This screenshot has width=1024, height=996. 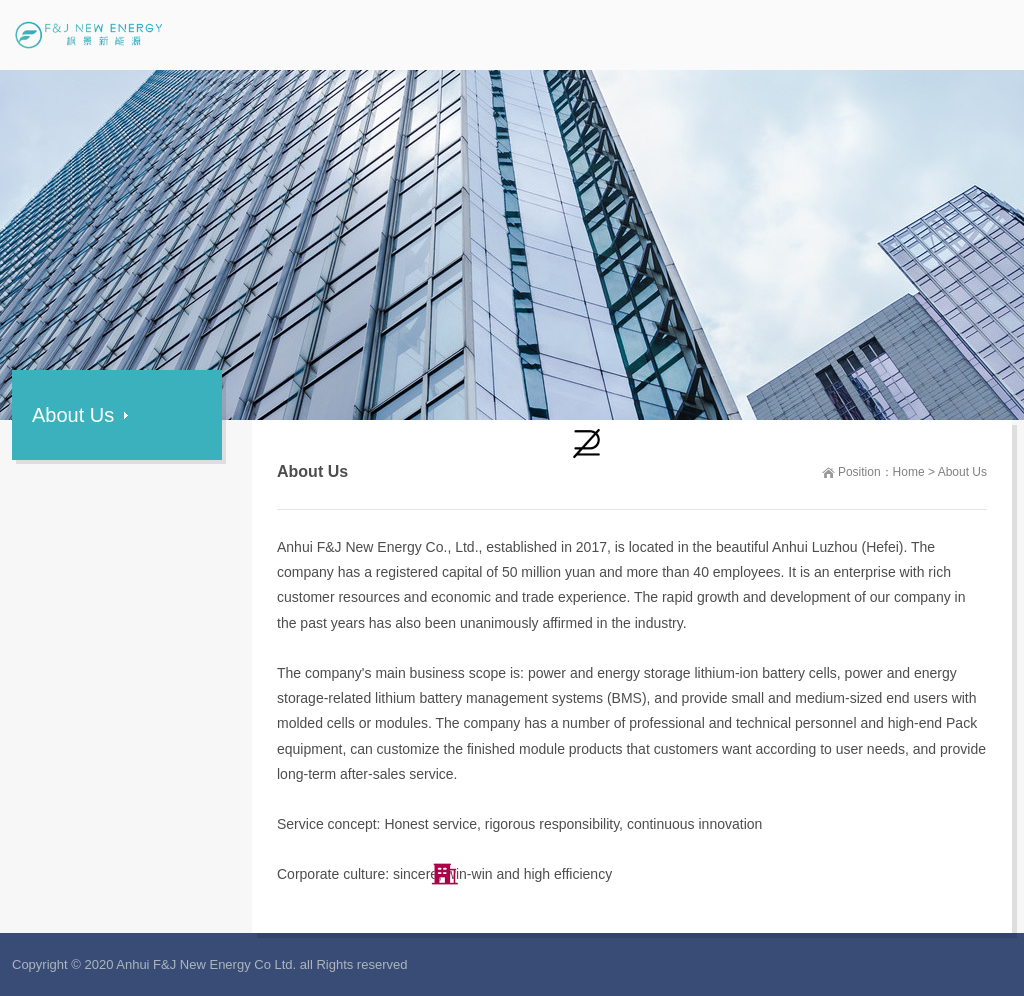 What do you see at coordinates (586, 443) in the screenshot?
I see `indicates a set is not a superset of another in mathematical notation` at bounding box center [586, 443].